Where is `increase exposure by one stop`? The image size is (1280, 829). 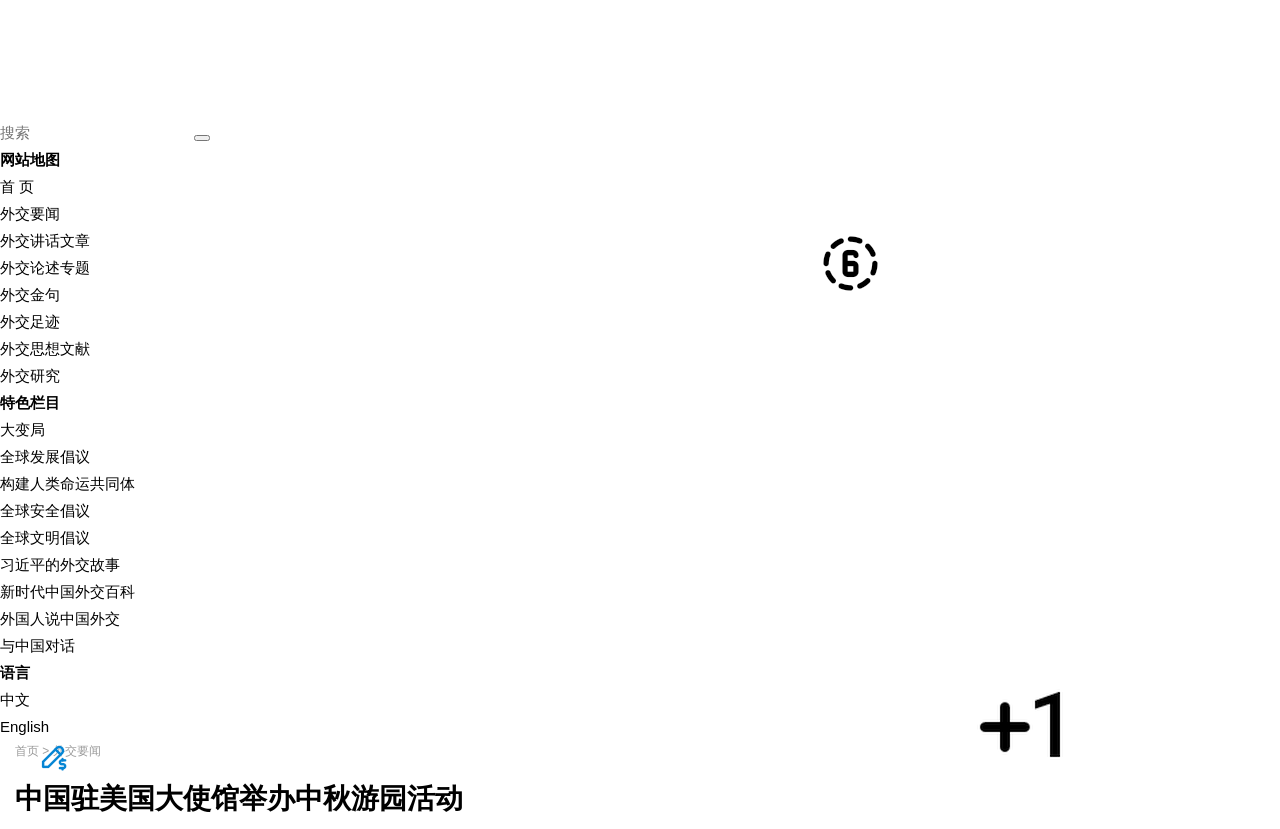 increase exposure by one stop is located at coordinates (1020, 727).